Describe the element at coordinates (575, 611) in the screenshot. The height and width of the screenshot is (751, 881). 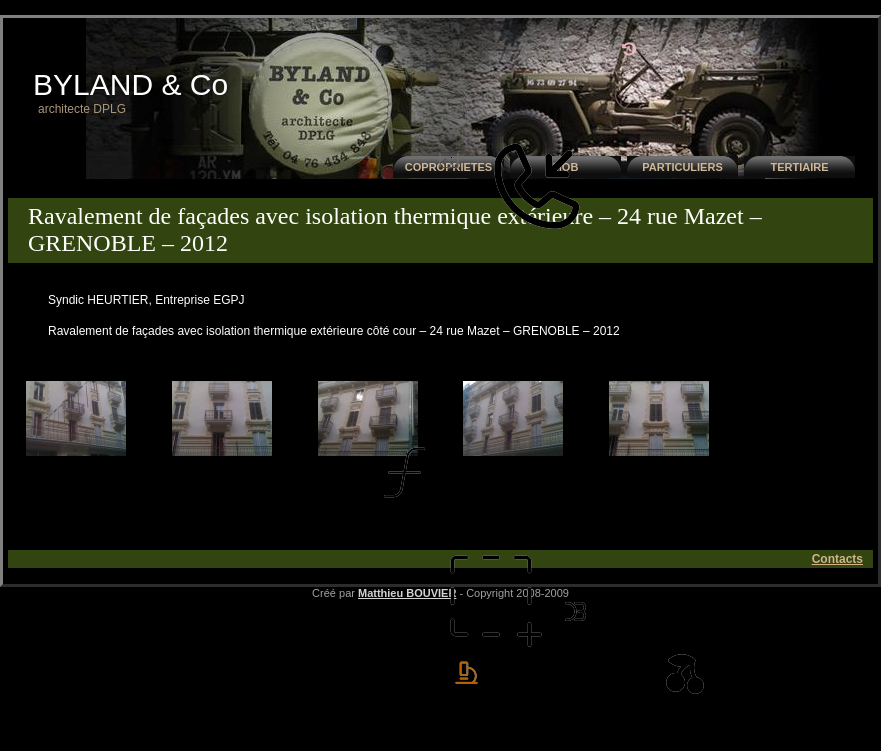
I see `D3.js data visualization library logo` at that location.